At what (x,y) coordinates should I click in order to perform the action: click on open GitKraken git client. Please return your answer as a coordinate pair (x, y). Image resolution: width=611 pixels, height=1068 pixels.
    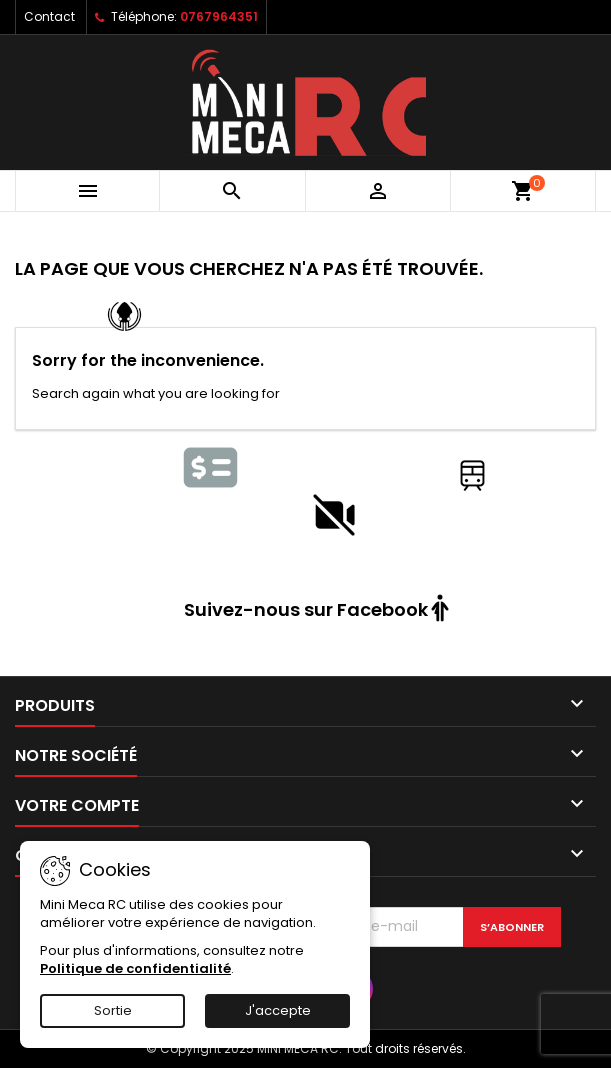
    Looking at the image, I should click on (124, 316).